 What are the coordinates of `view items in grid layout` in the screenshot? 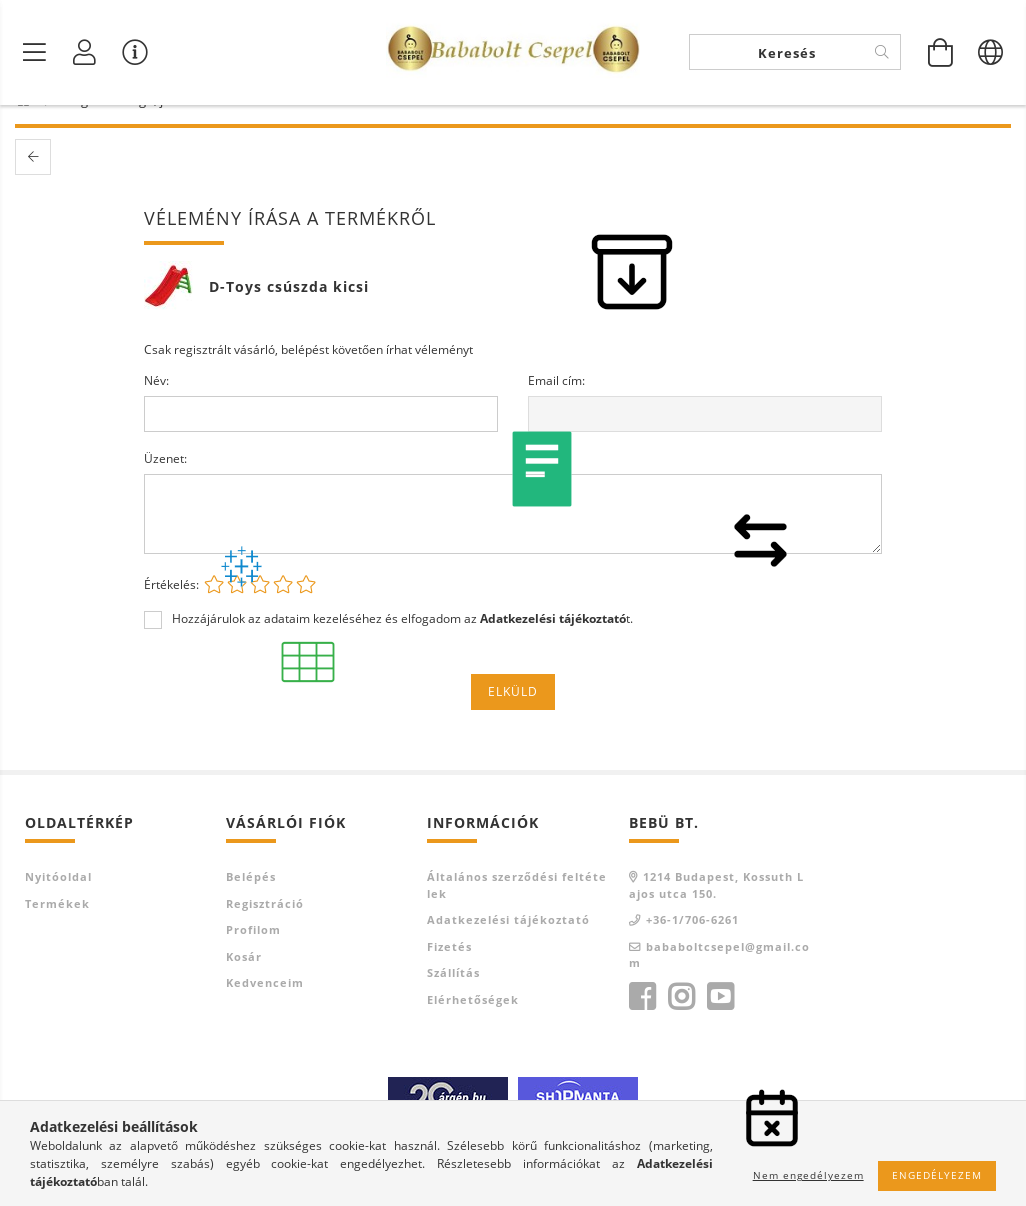 It's located at (308, 662).